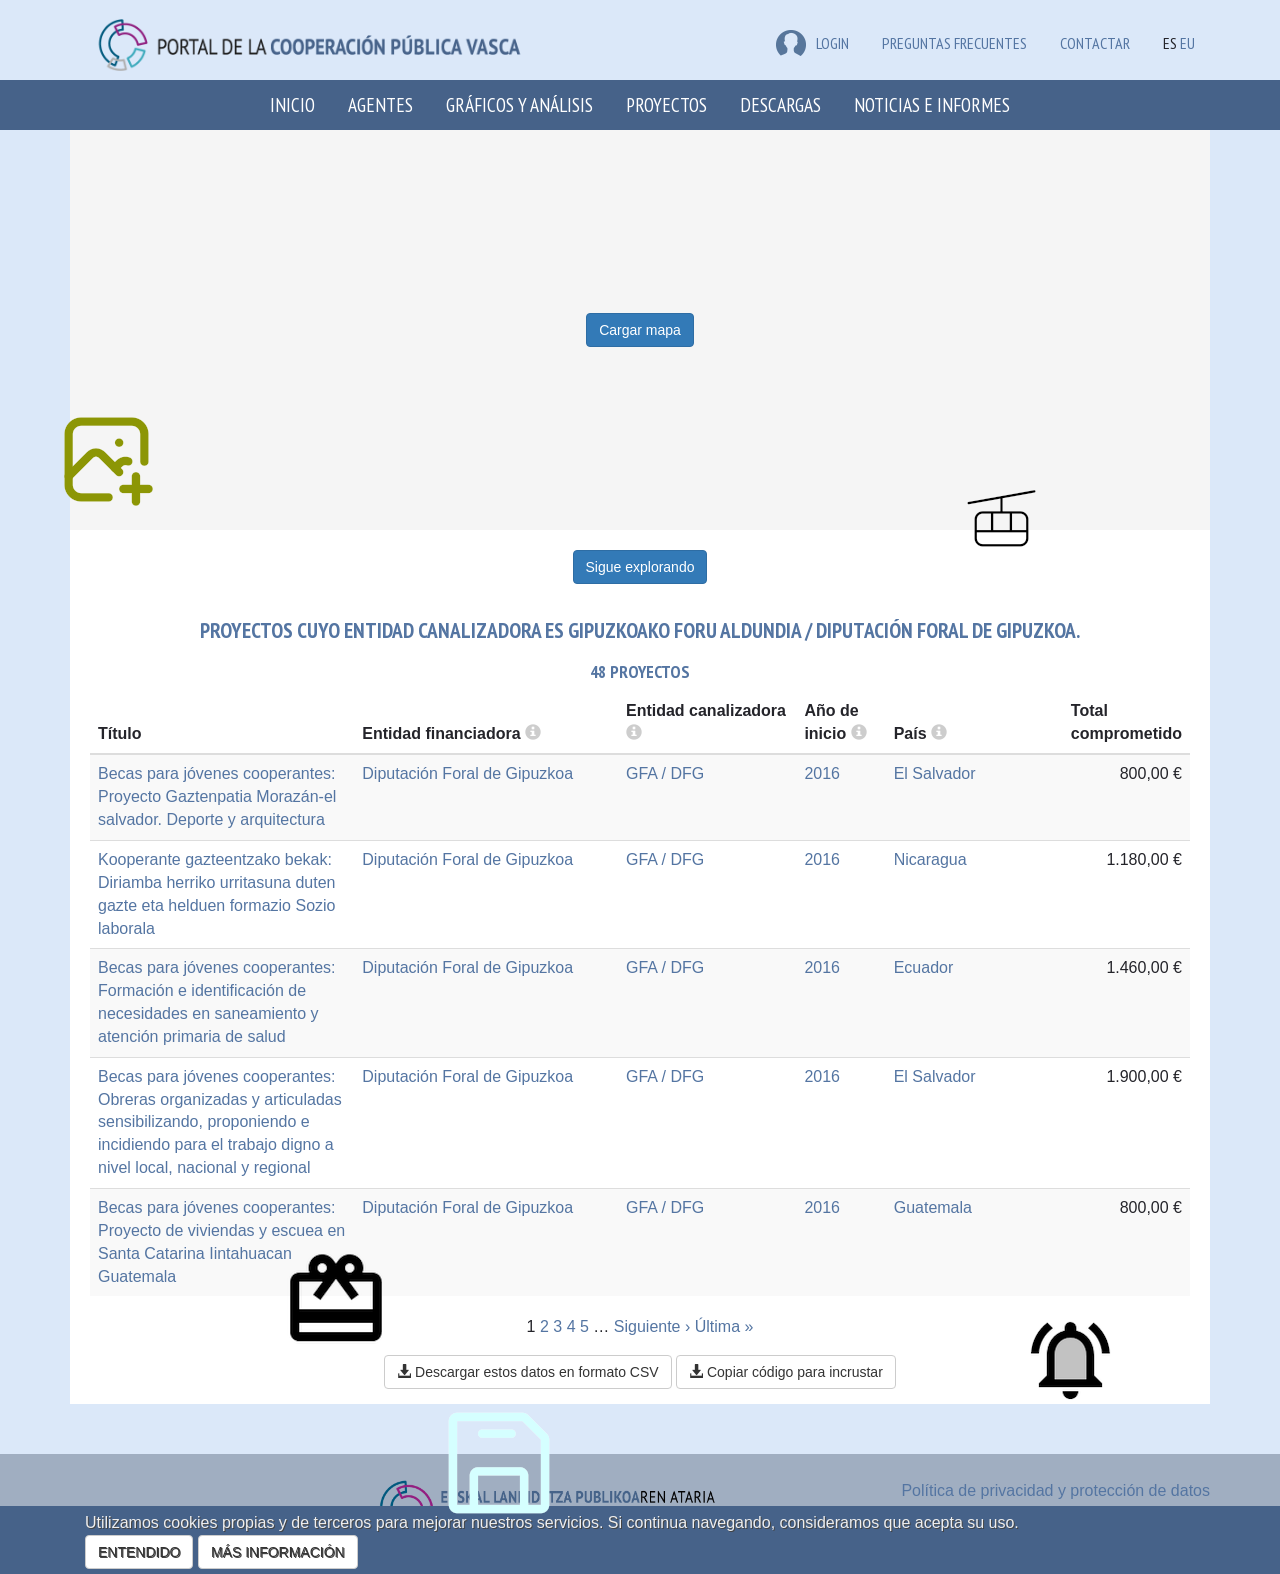 The width and height of the screenshot is (1280, 1574). What do you see at coordinates (499, 1463) in the screenshot?
I see `save current file or document` at bounding box center [499, 1463].